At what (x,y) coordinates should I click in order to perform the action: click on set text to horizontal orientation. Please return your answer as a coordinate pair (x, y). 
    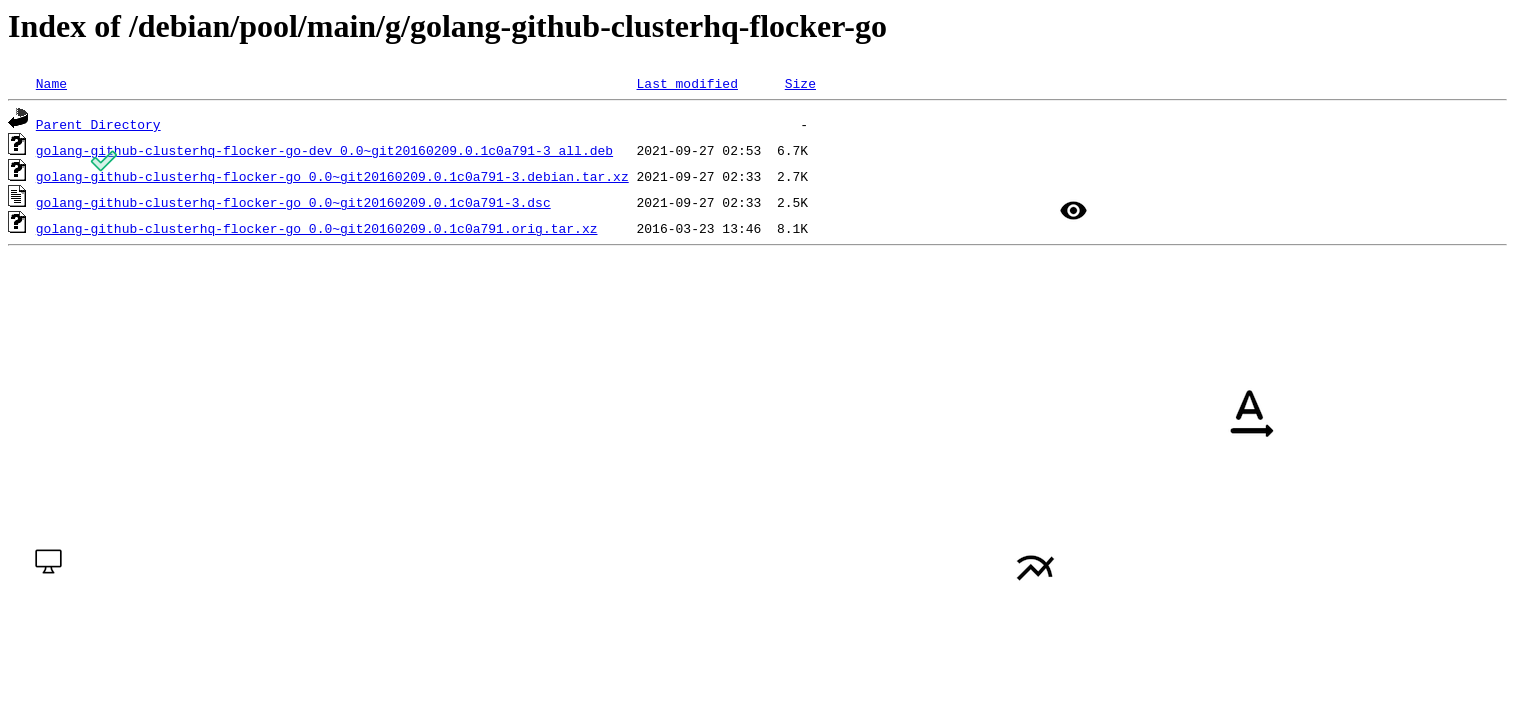
    Looking at the image, I should click on (1249, 414).